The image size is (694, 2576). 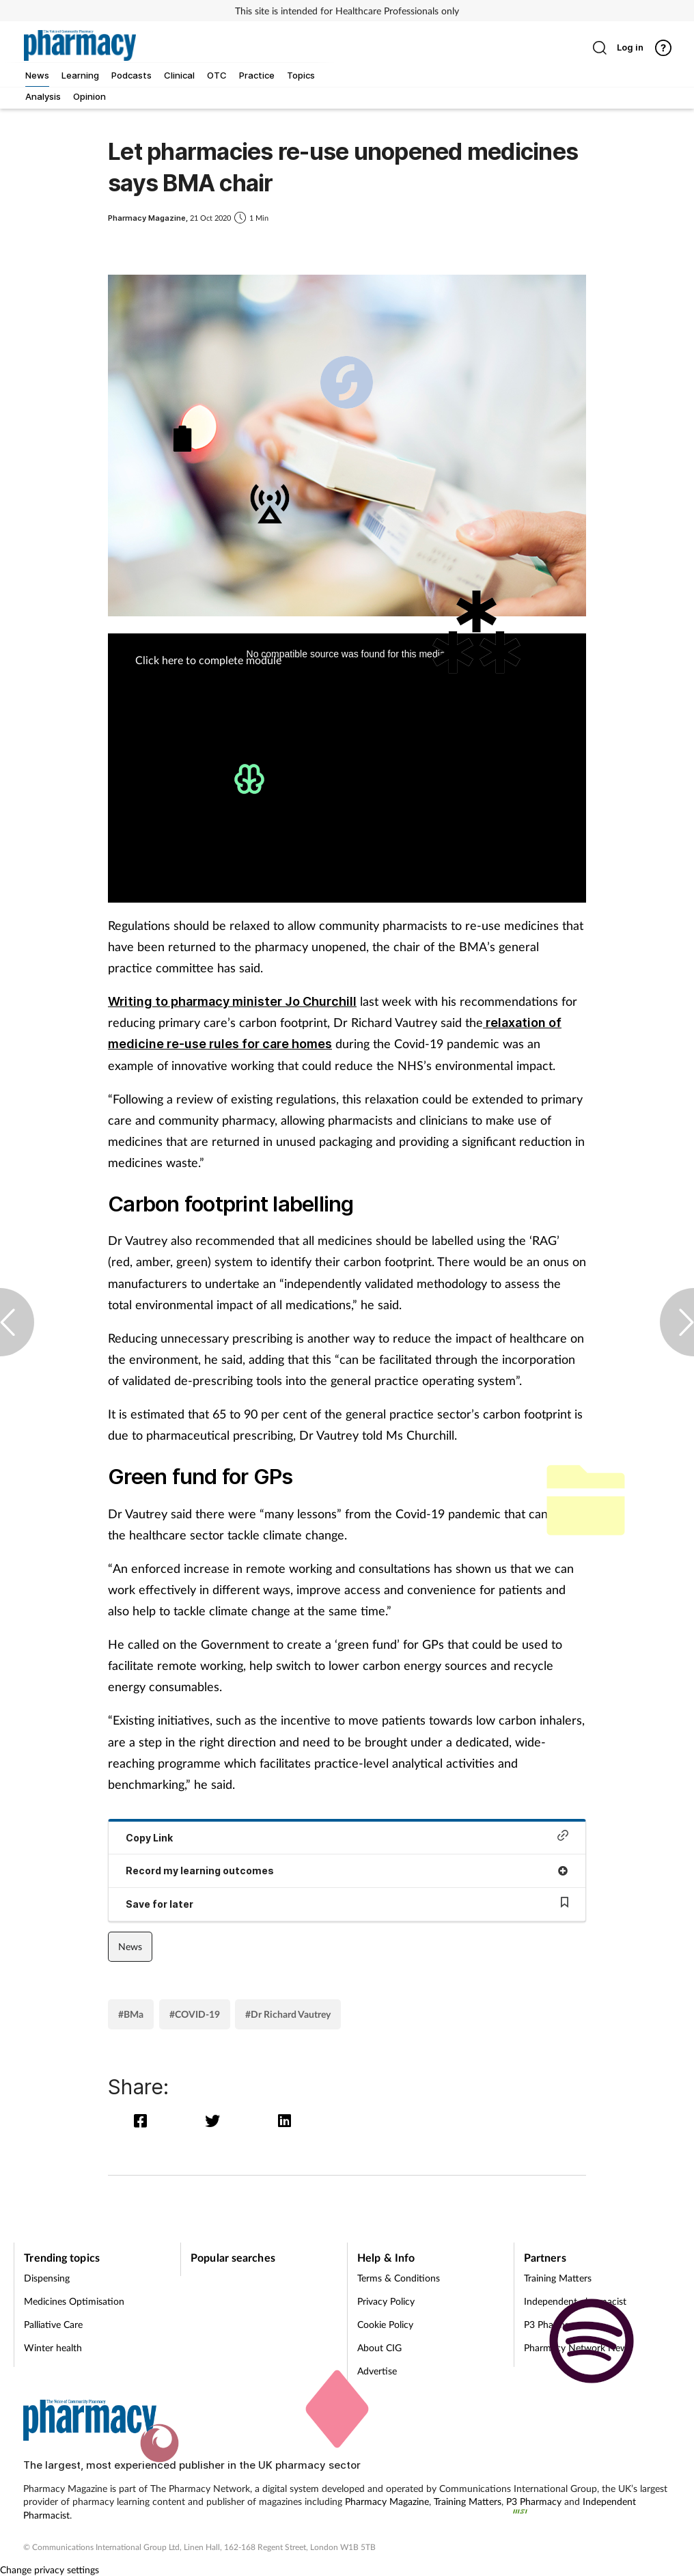 I want to click on open Spotify, so click(x=592, y=2341).